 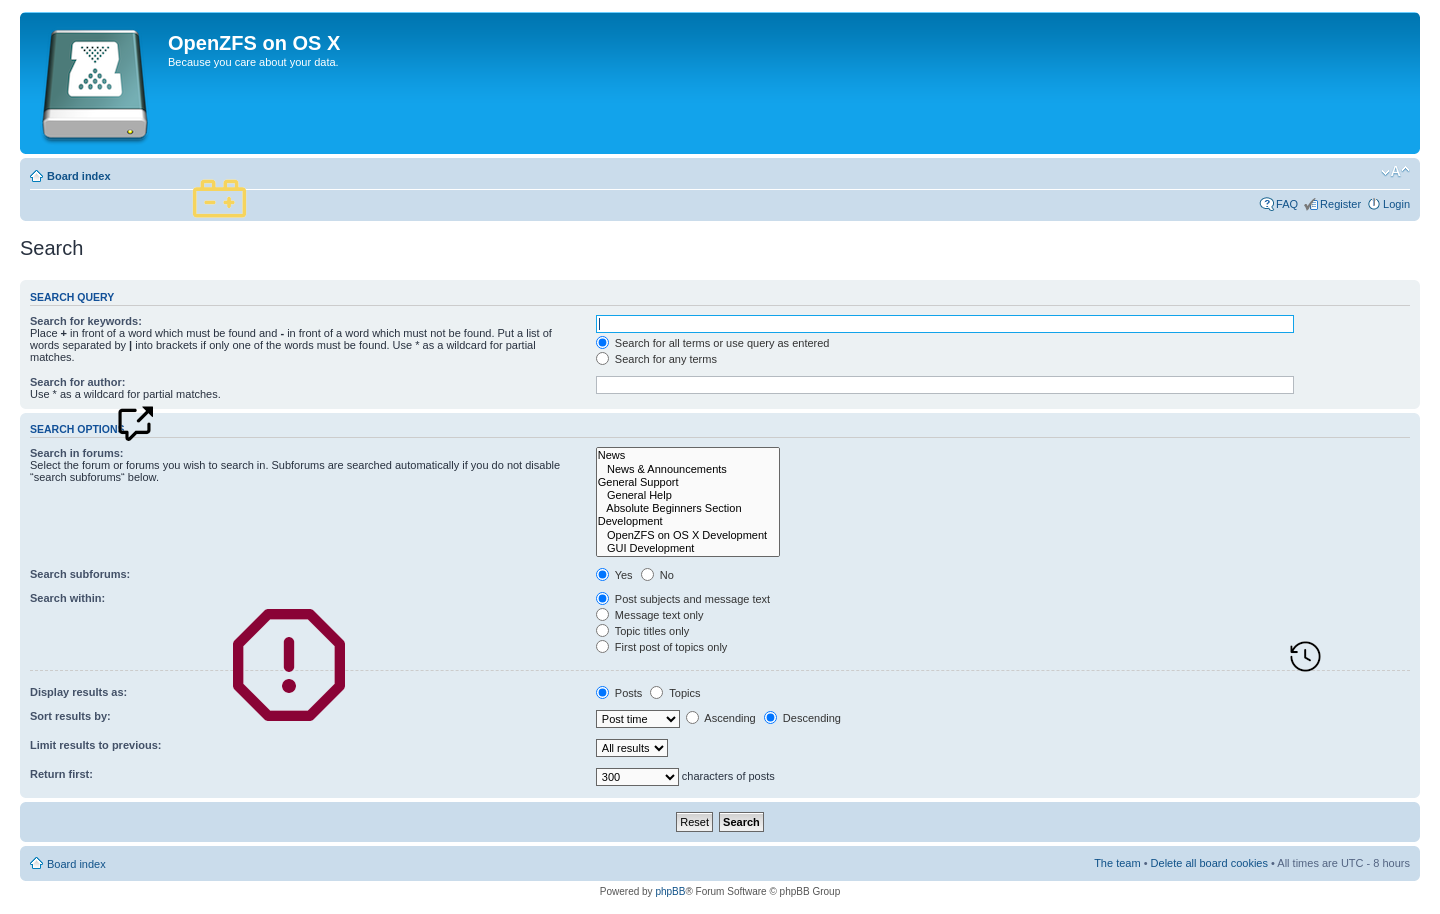 What do you see at coordinates (219, 200) in the screenshot?
I see `check vehicle battery status` at bounding box center [219, 200].